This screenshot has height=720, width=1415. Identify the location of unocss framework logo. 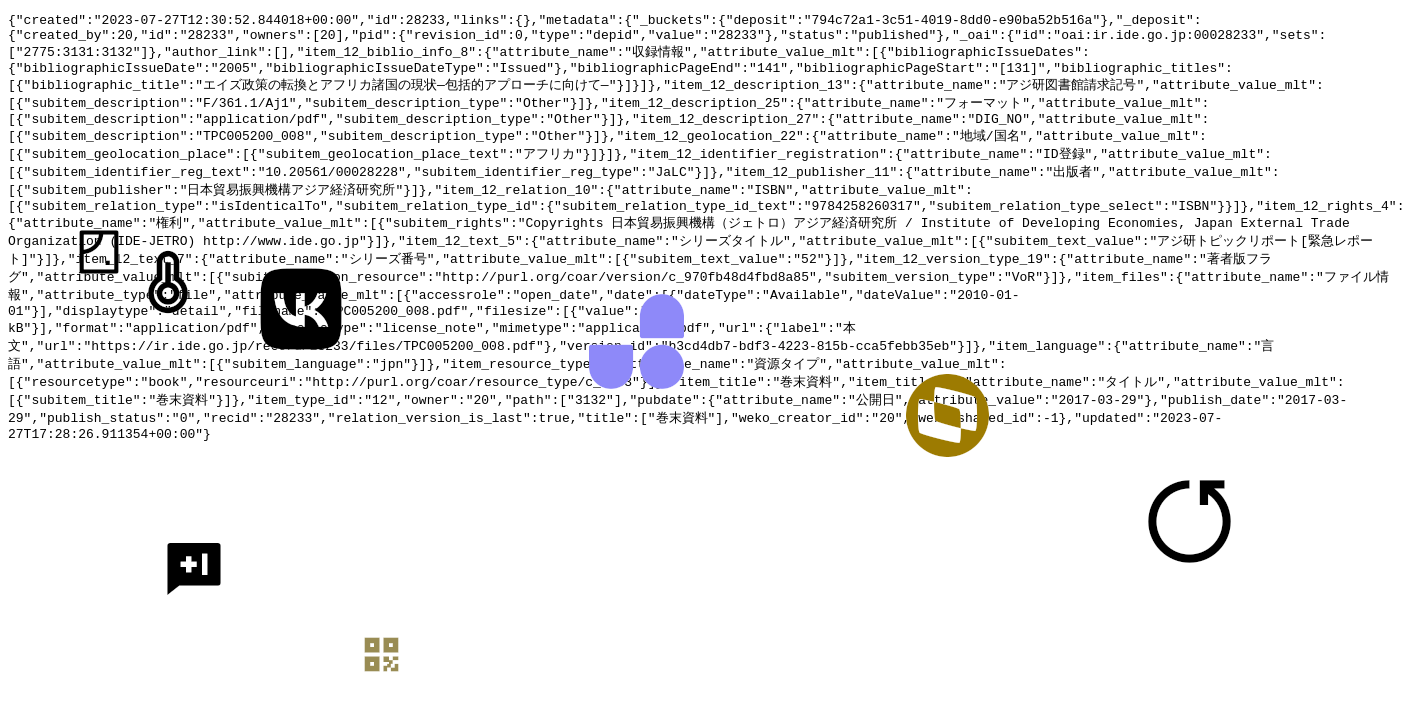
(636, 341).